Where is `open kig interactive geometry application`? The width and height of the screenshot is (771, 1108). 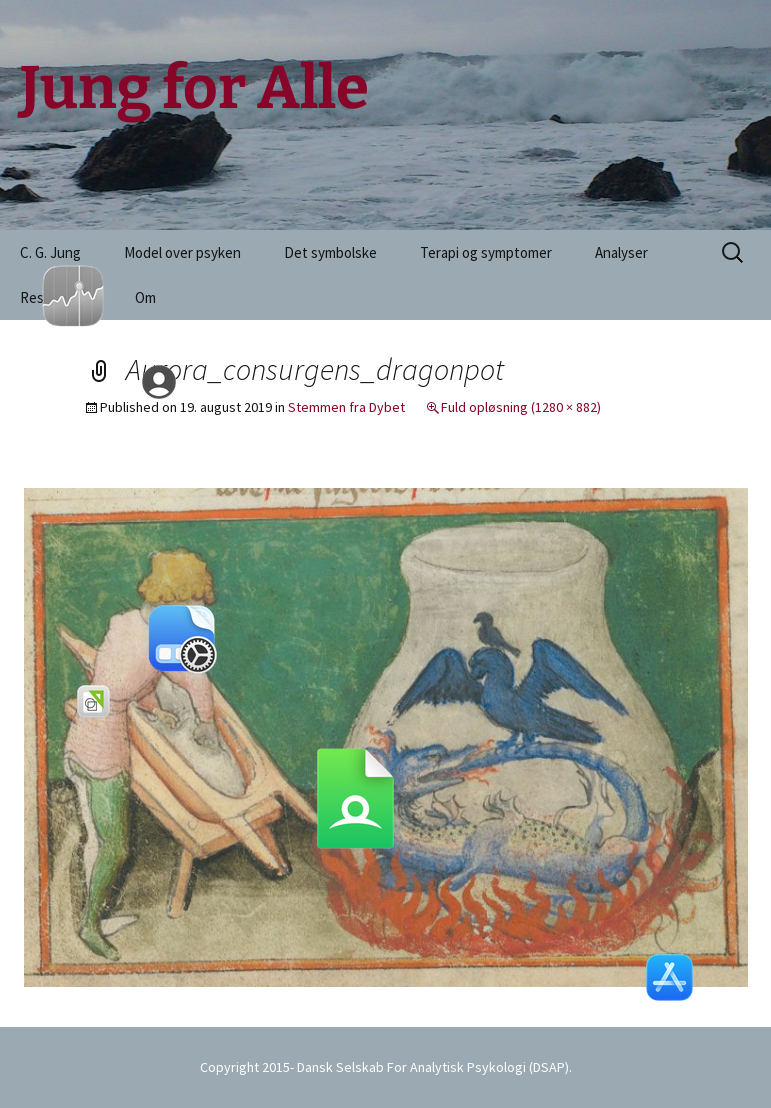 open kig interactive geometry application is located at coordinates (93, 701).